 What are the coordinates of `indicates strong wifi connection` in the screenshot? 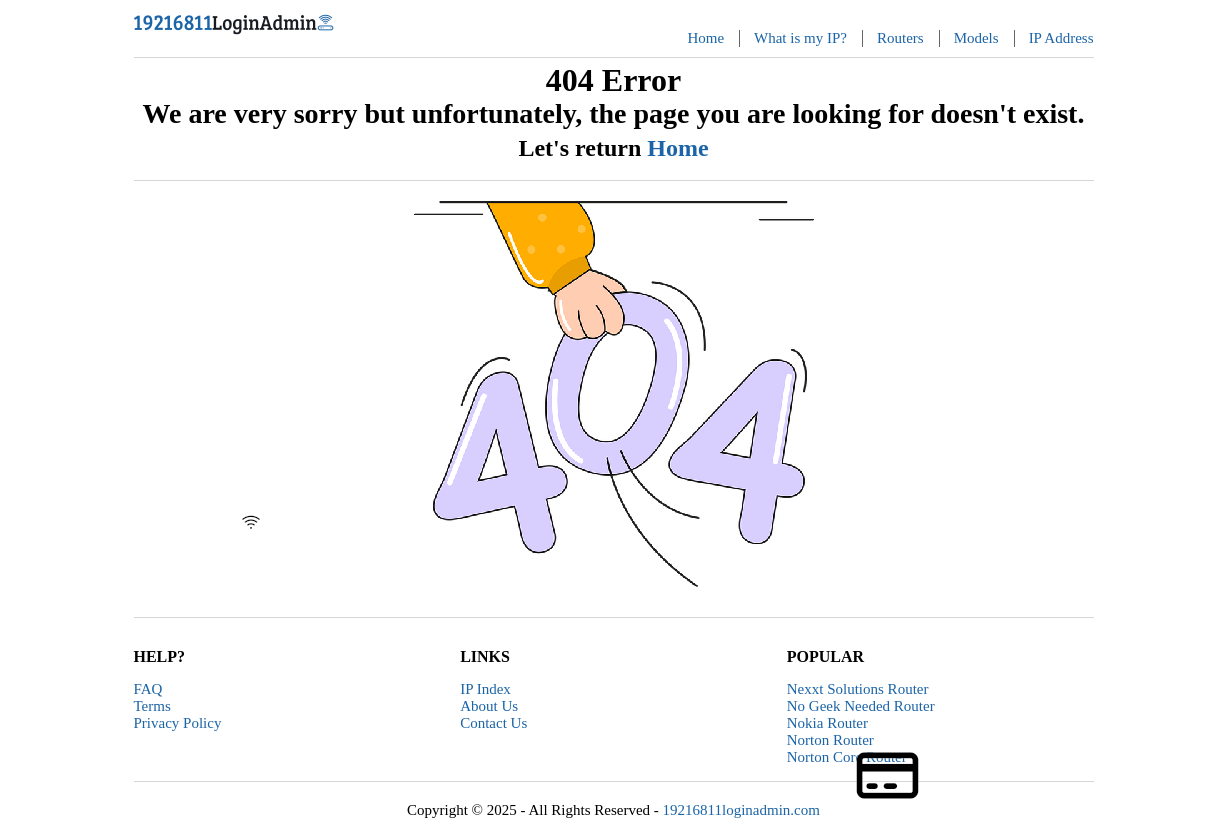 It's located at (251, 522).